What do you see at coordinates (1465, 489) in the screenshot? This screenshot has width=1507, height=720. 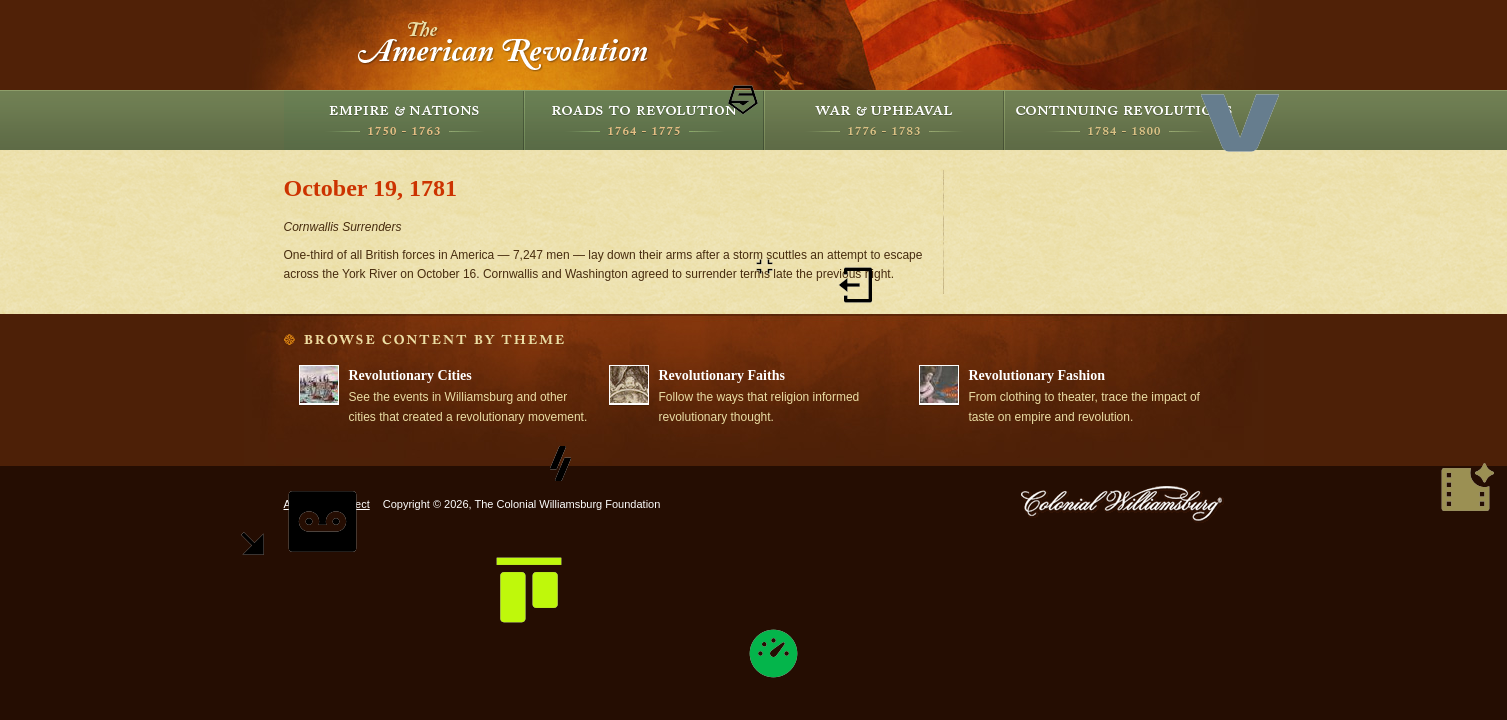 I see `access AI-powered video editing tools` at bounding box center [1465, 489].